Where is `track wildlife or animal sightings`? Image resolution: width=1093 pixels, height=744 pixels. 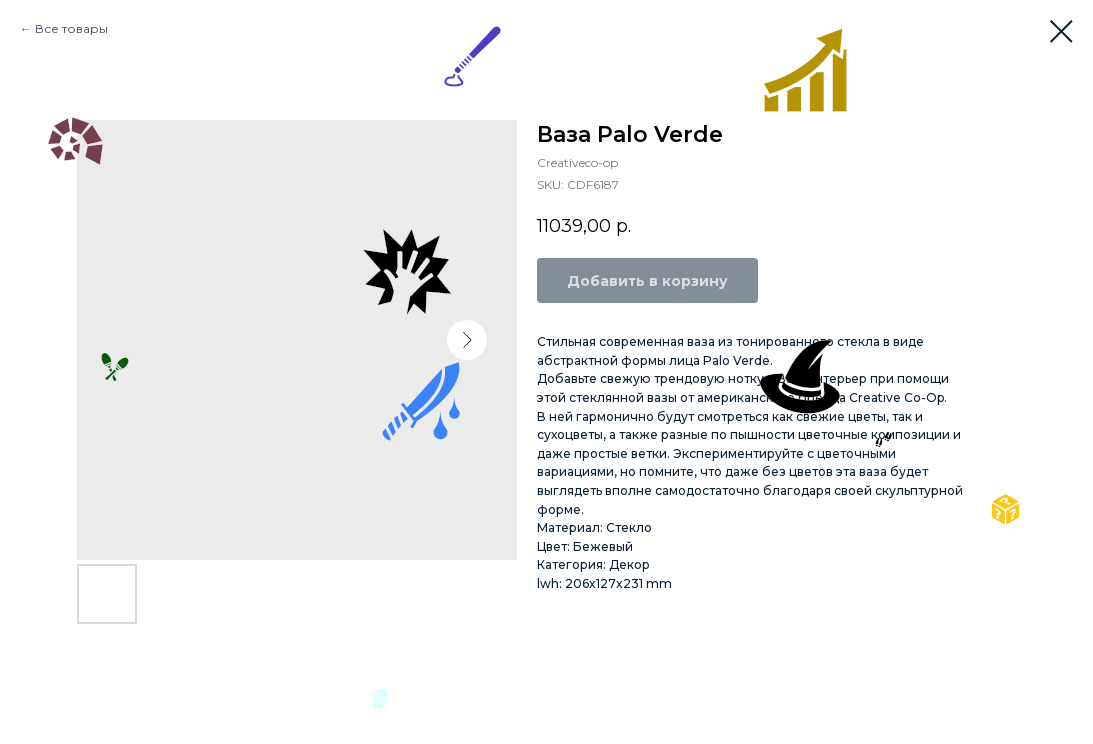 track wildlife or animal sightings is located at coordinates (883, 439).